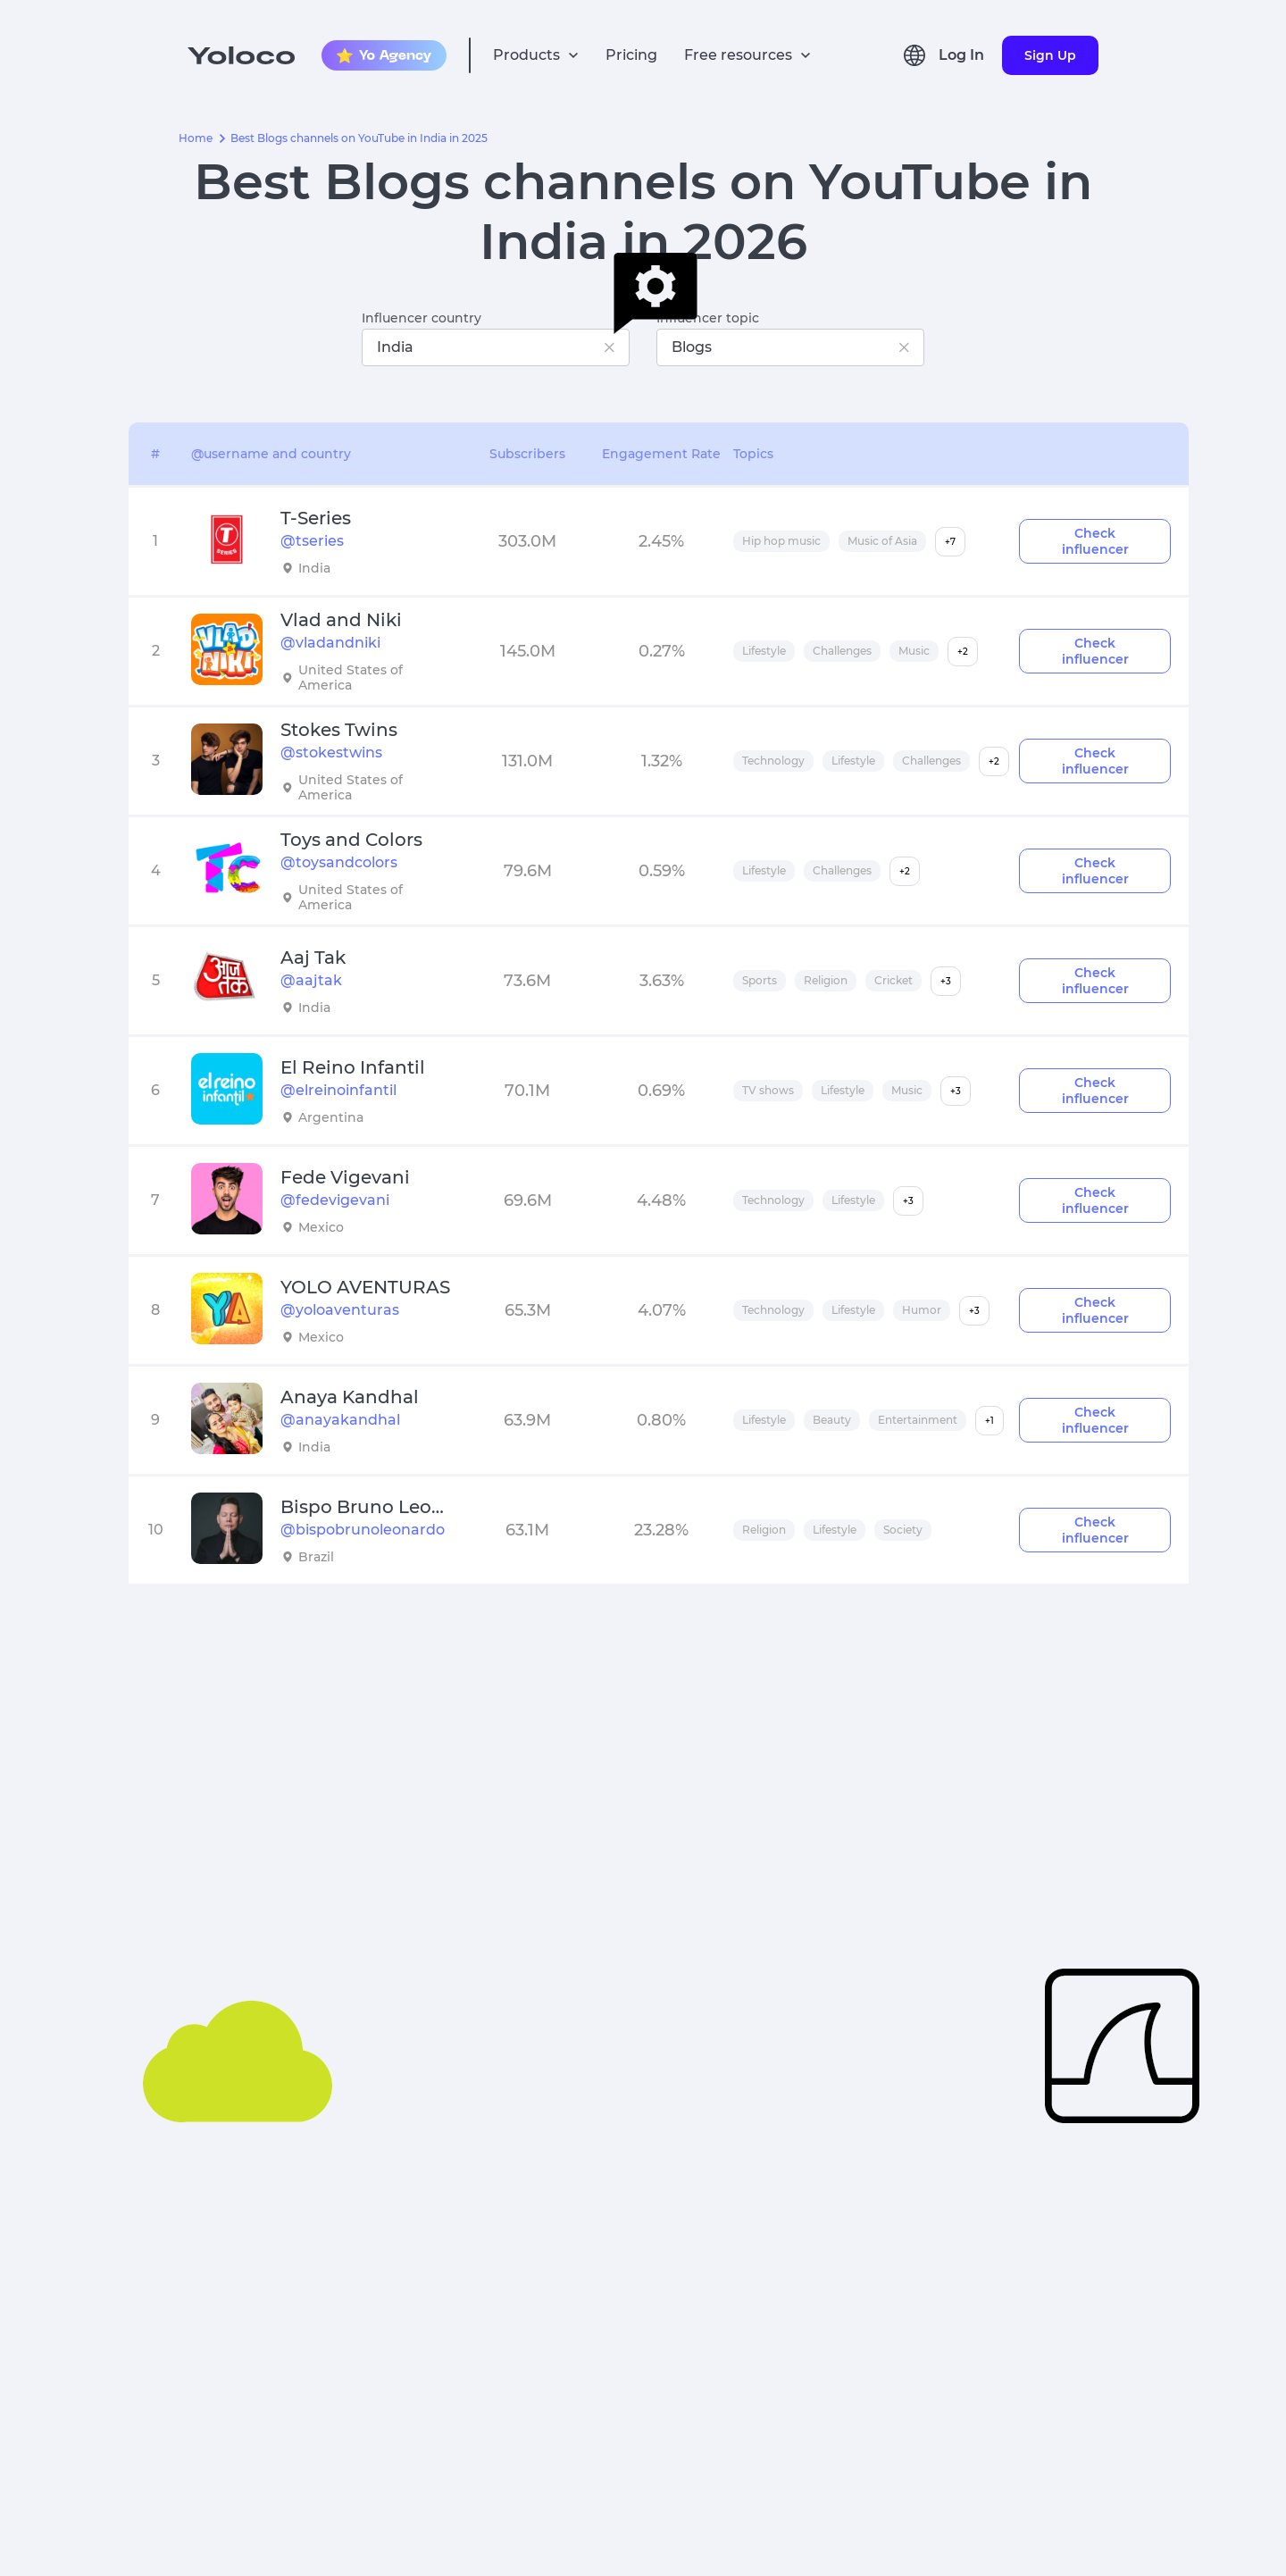  What do you see at coordinates (656, 290) in the screenshot?
I see `open chat settings` at bounding box center [656, 290].